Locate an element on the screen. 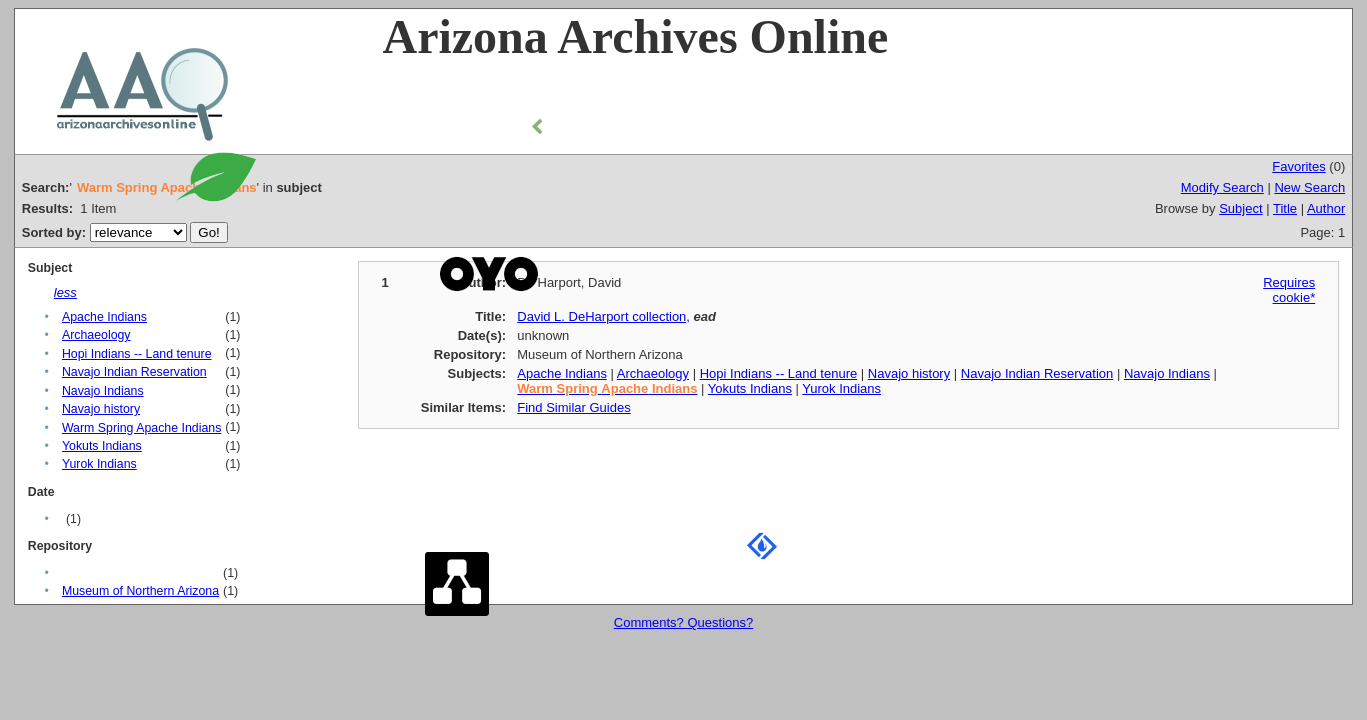 The image size is (1367, 720). chia network logo is located at coordinates (216, 177).